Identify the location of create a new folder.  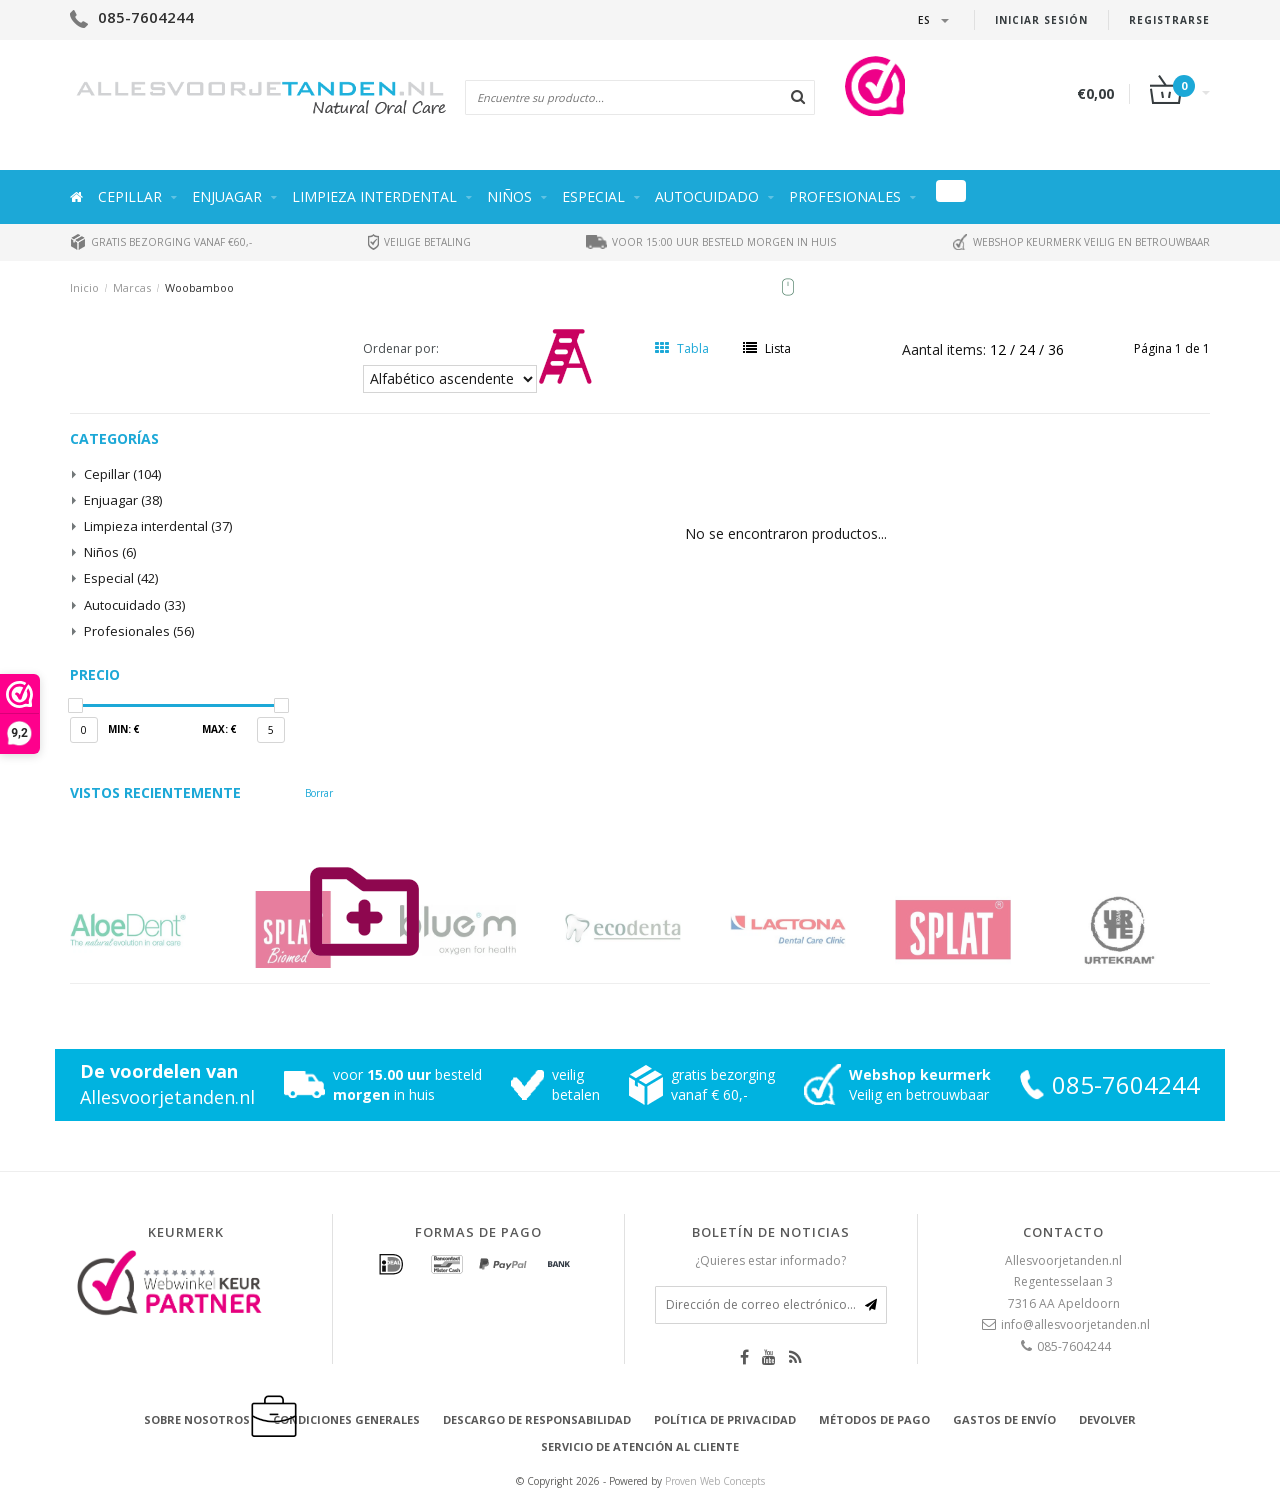
(364, 909).